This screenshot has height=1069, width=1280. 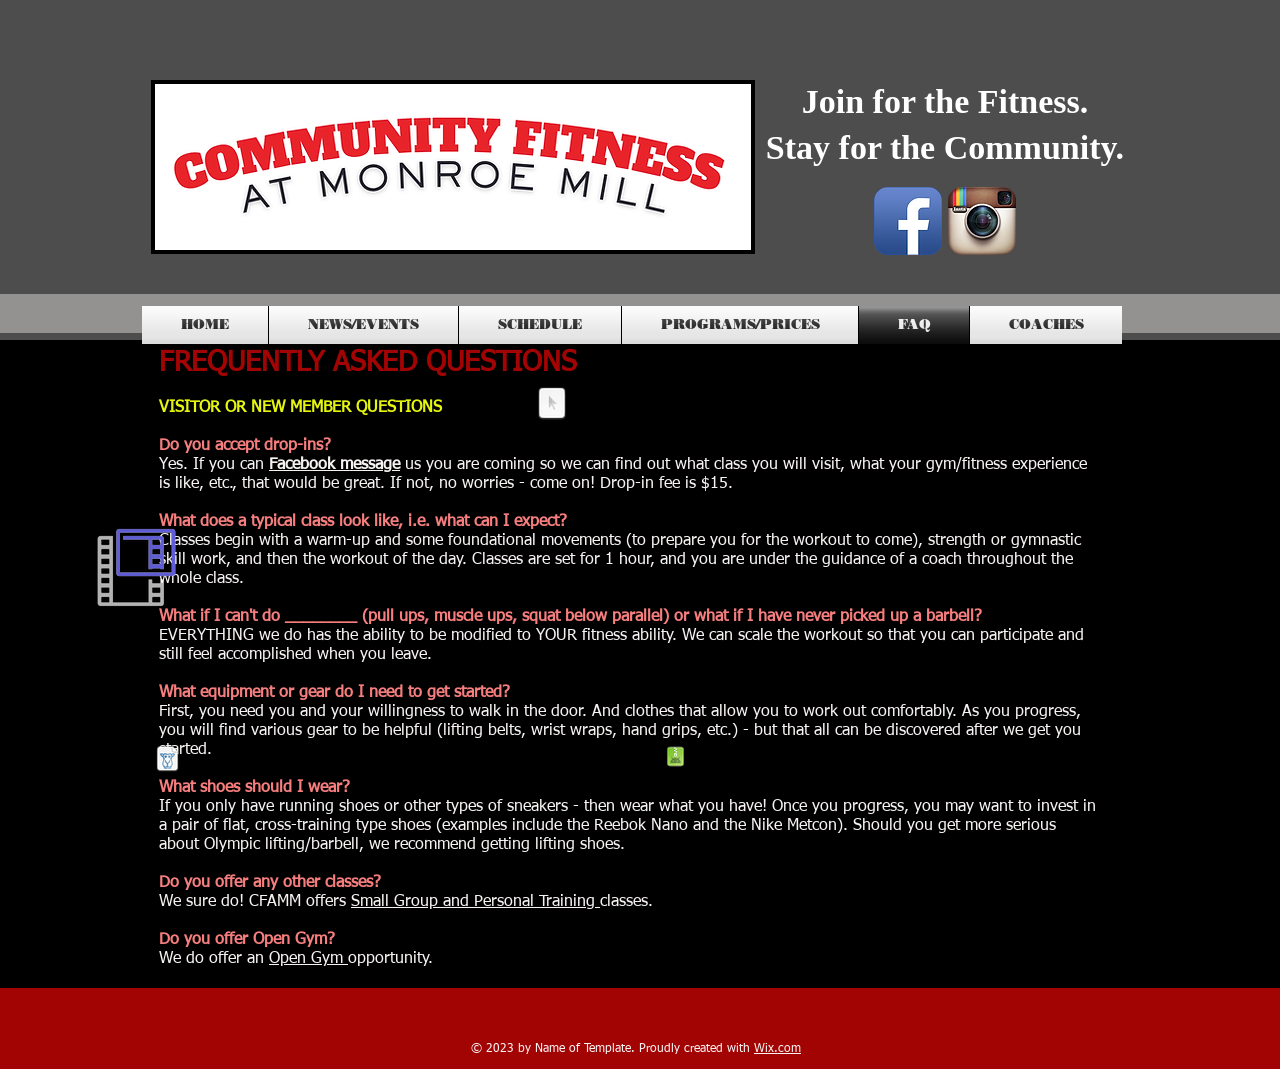 I want to click on an android application package file, so click(x=675, y=756).